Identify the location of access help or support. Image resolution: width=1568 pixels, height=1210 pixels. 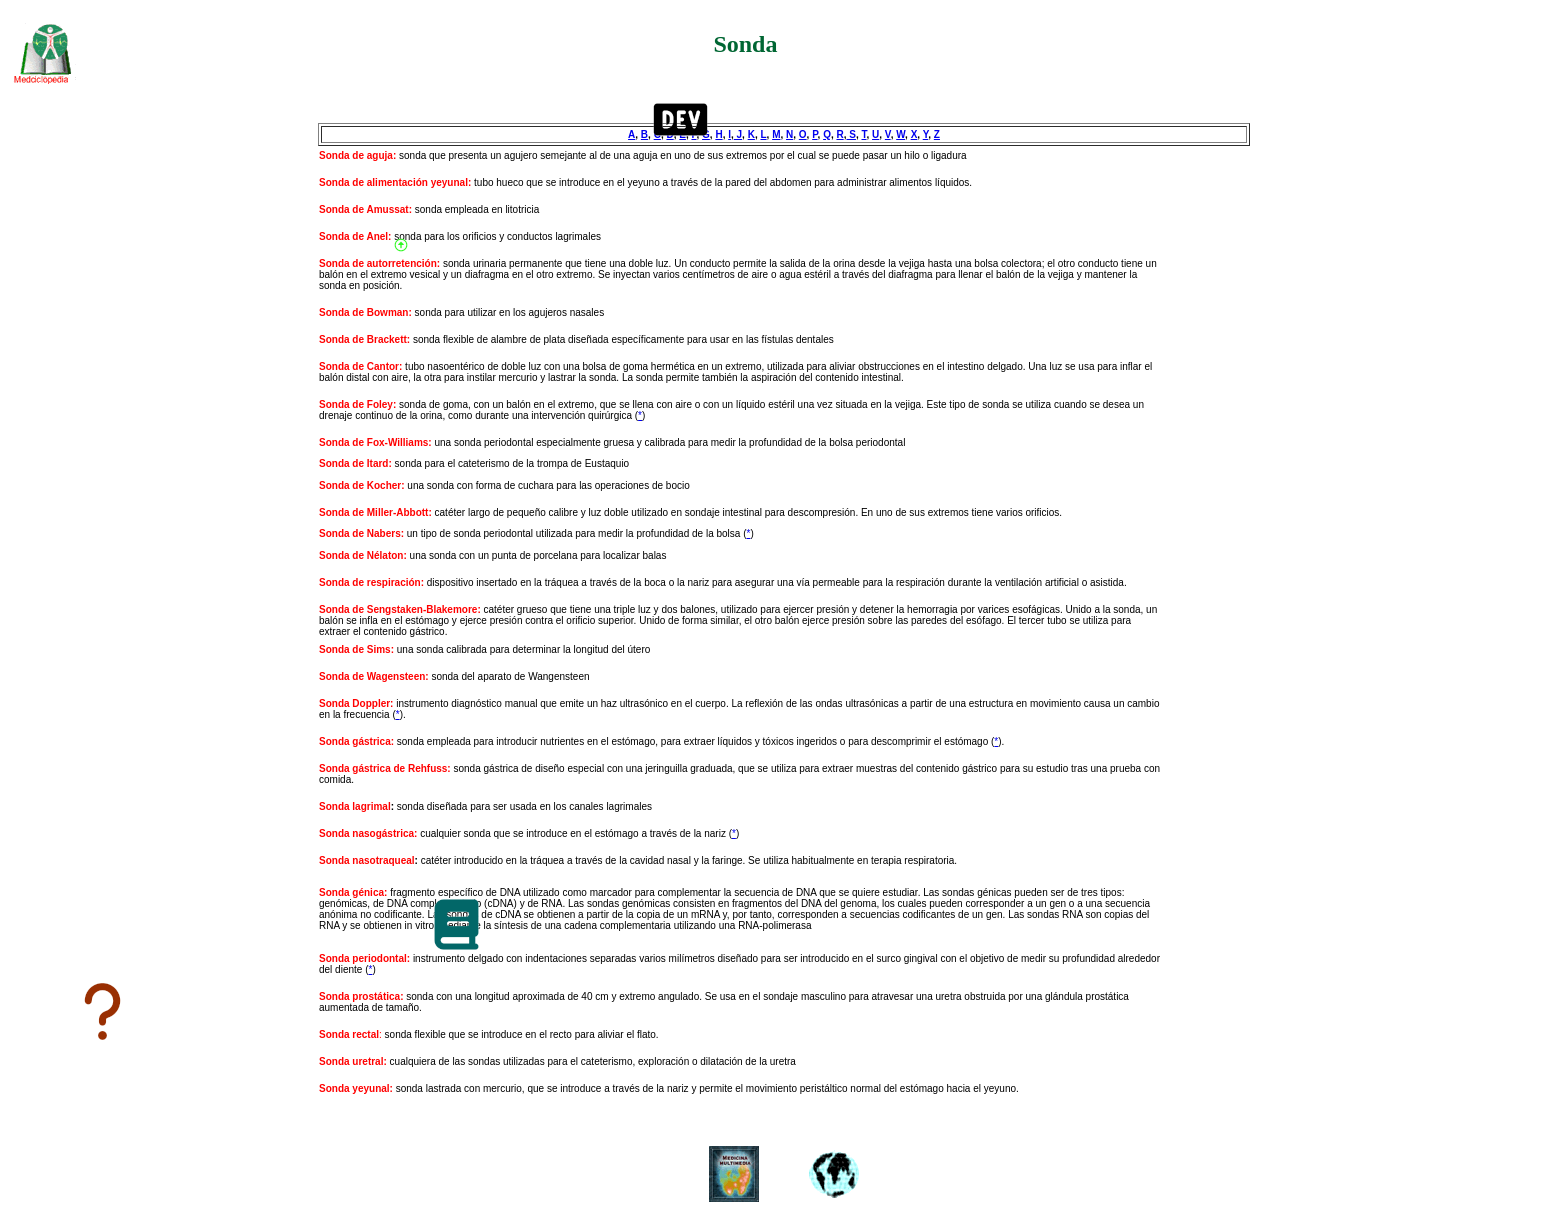
(102, 1011).